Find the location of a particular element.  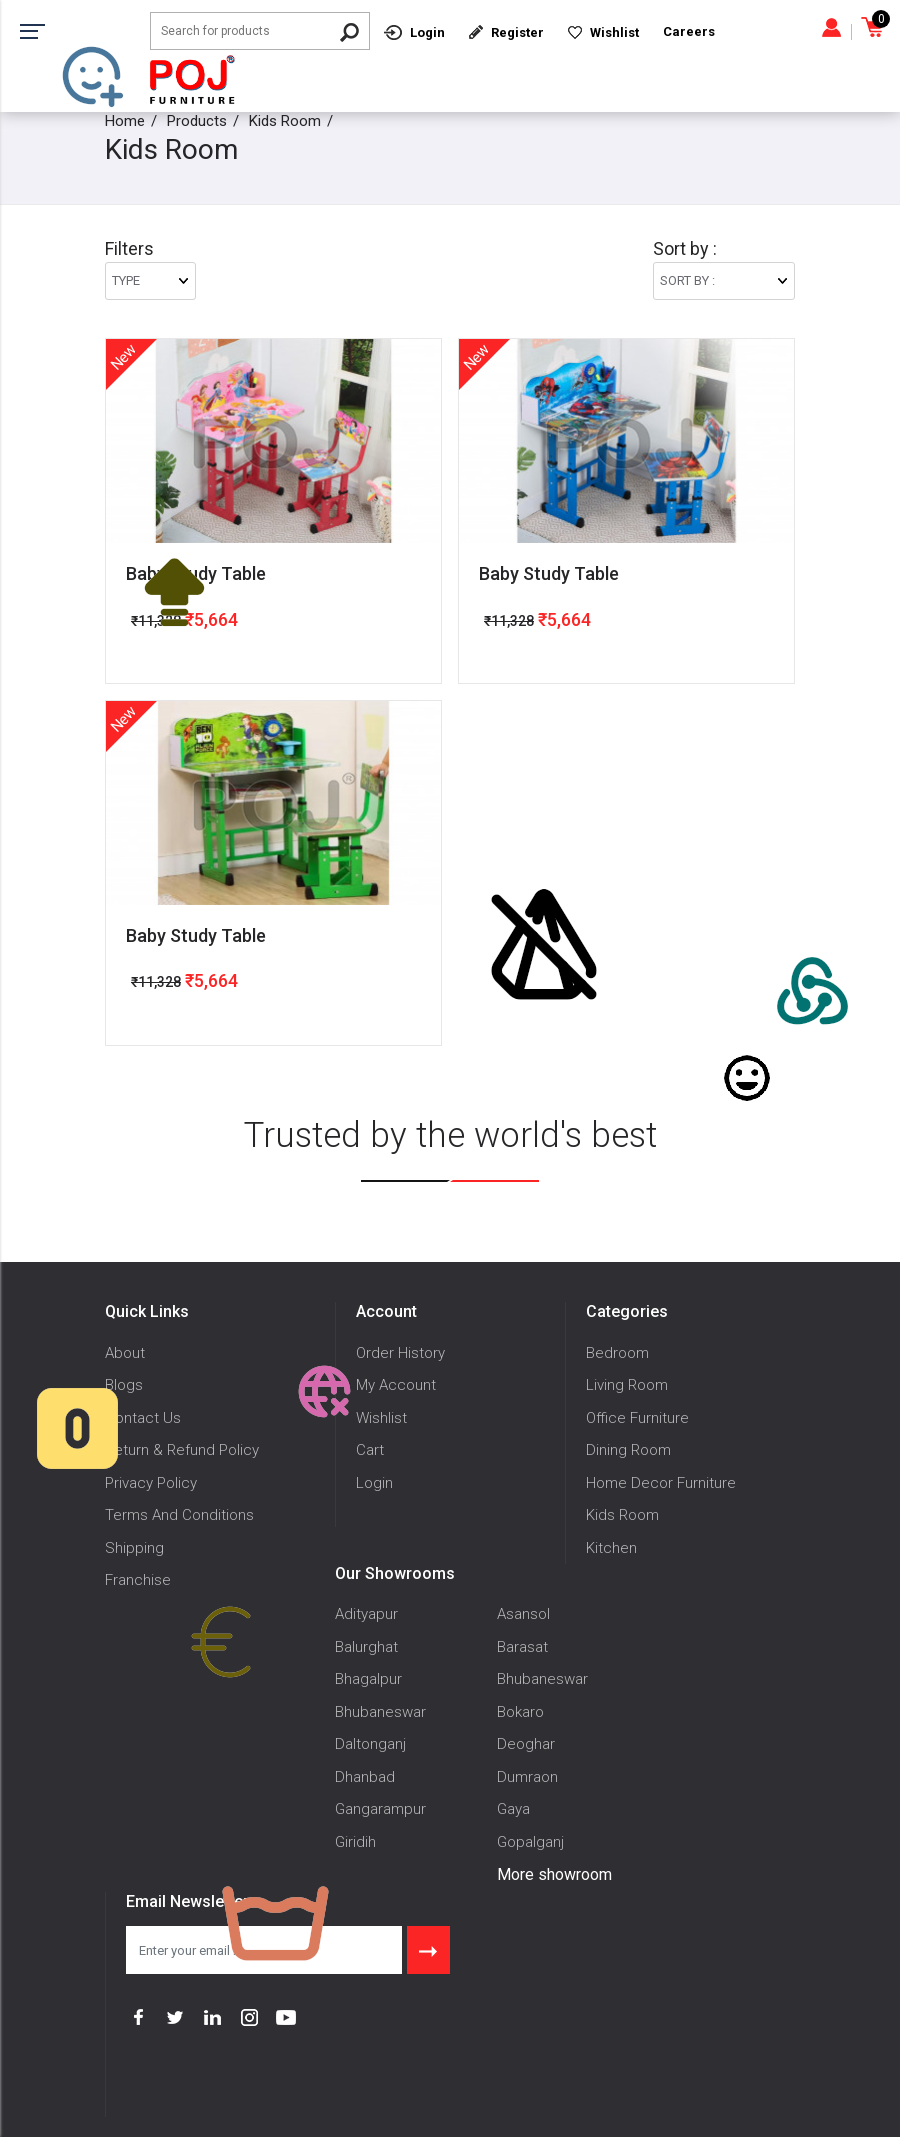

indicates zero items or empty count is located at coordinates (77, 1428).